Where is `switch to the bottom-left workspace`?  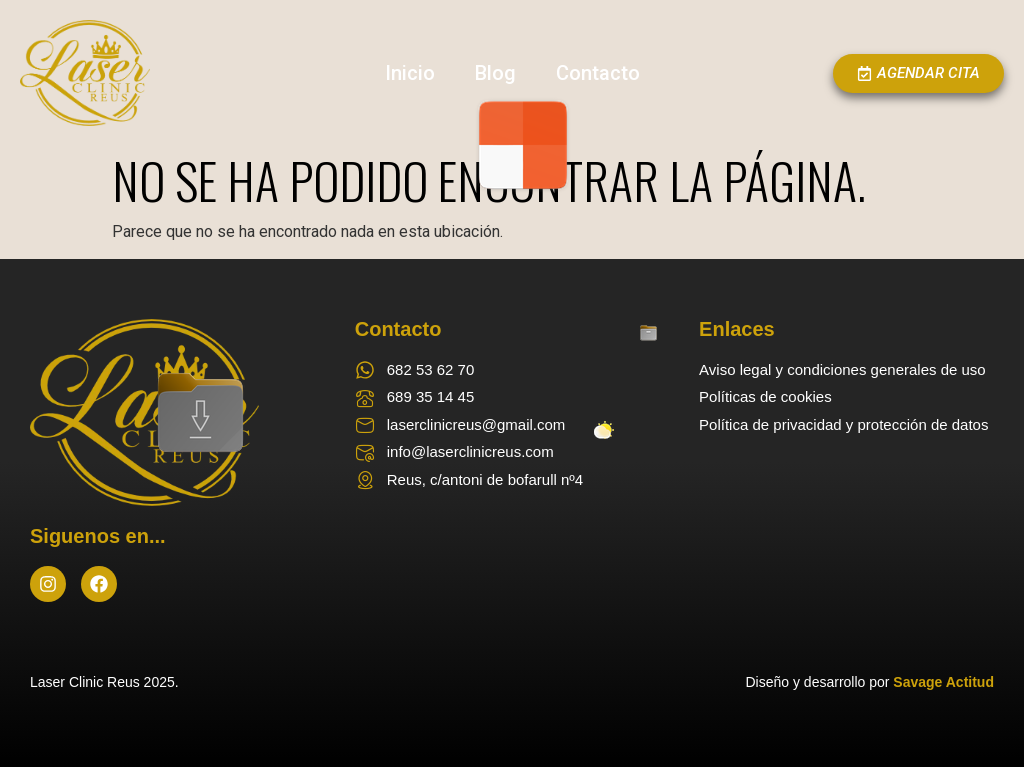 switch to the bottom-left workspace is located at coordinates (523, 145).